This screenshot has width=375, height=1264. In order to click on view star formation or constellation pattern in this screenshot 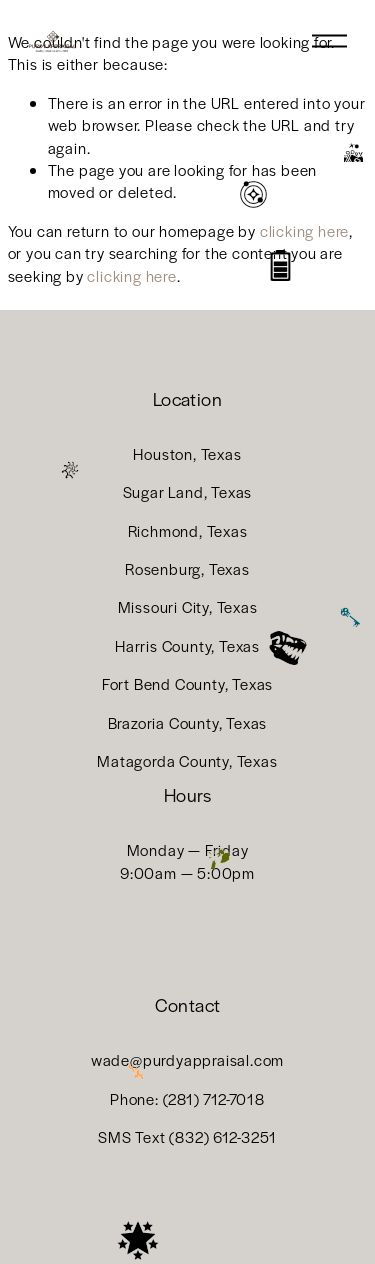, I will do `click(138, 1240)`.